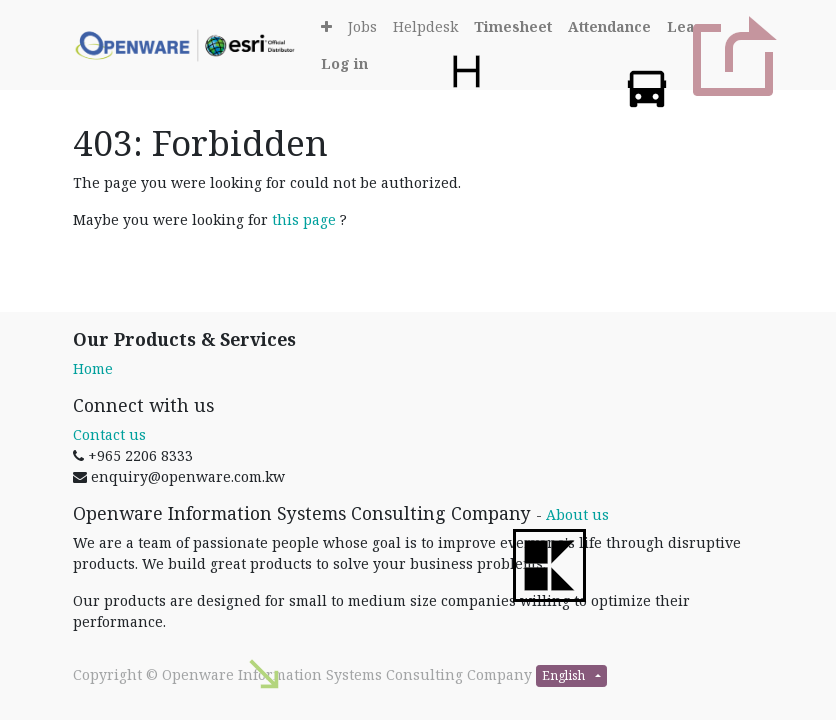  What do you see at coordinates (466, 70) in the screenshot?
I see `insert a heading in the document` at bounding box center [466, 70].